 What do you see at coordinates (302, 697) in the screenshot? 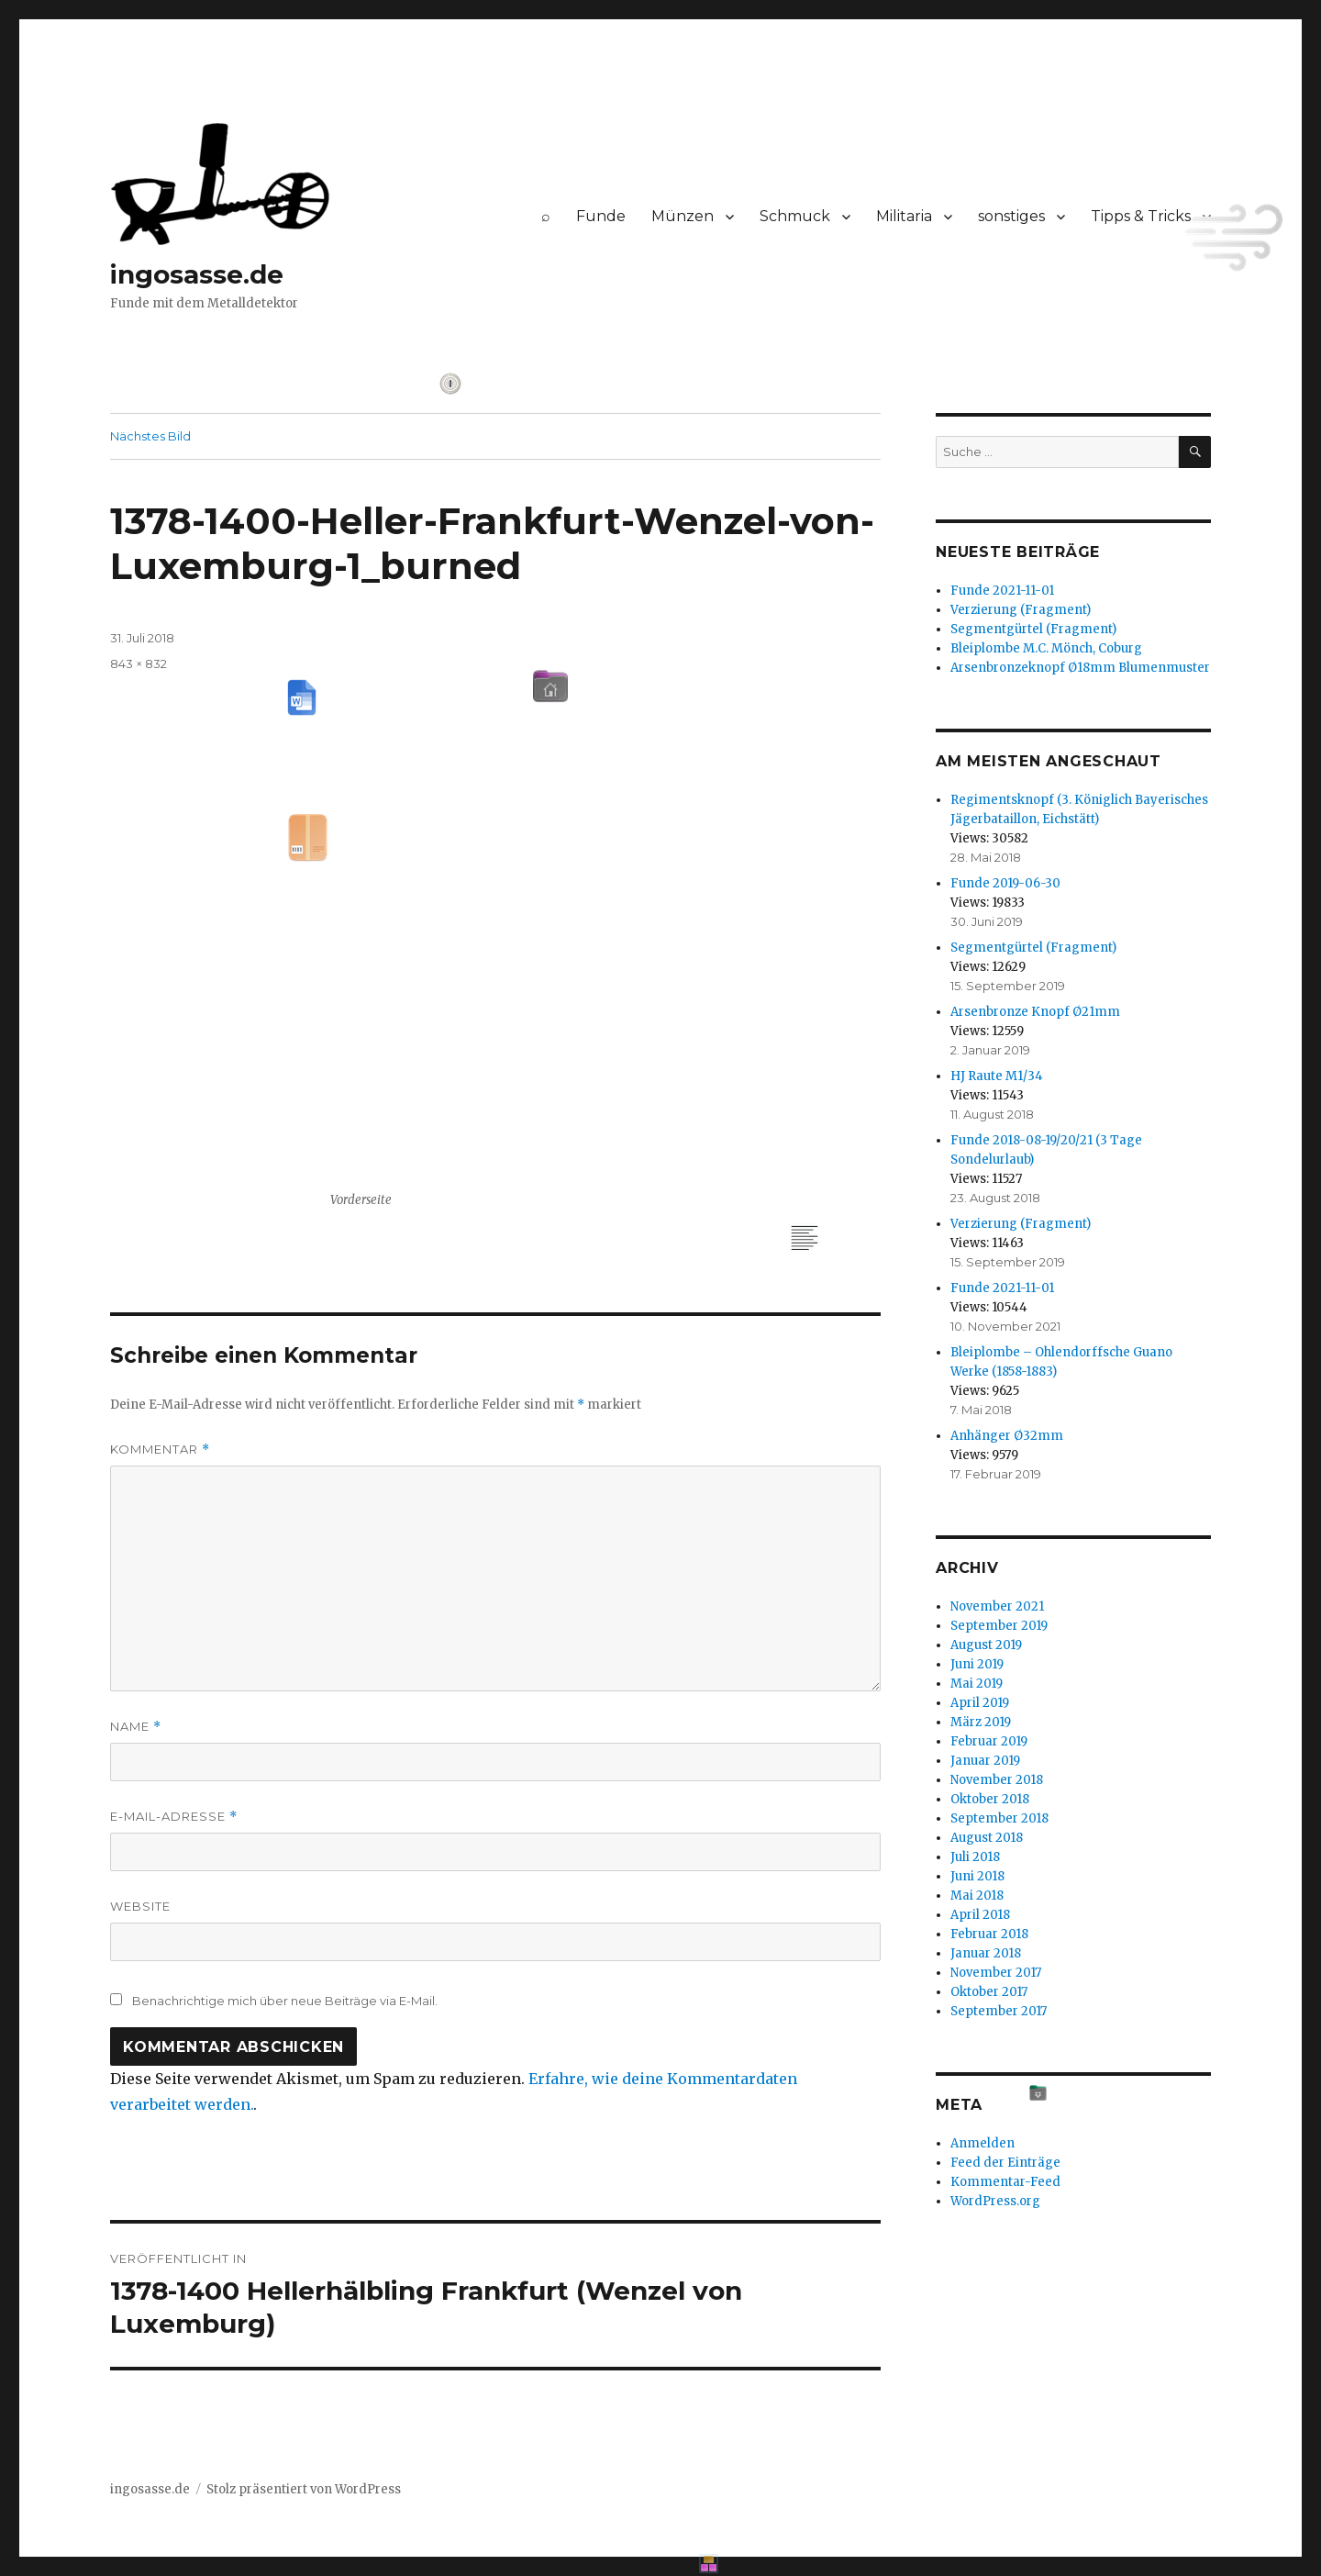
I see `open a microsoft word document` at bounding box center [302, 697].